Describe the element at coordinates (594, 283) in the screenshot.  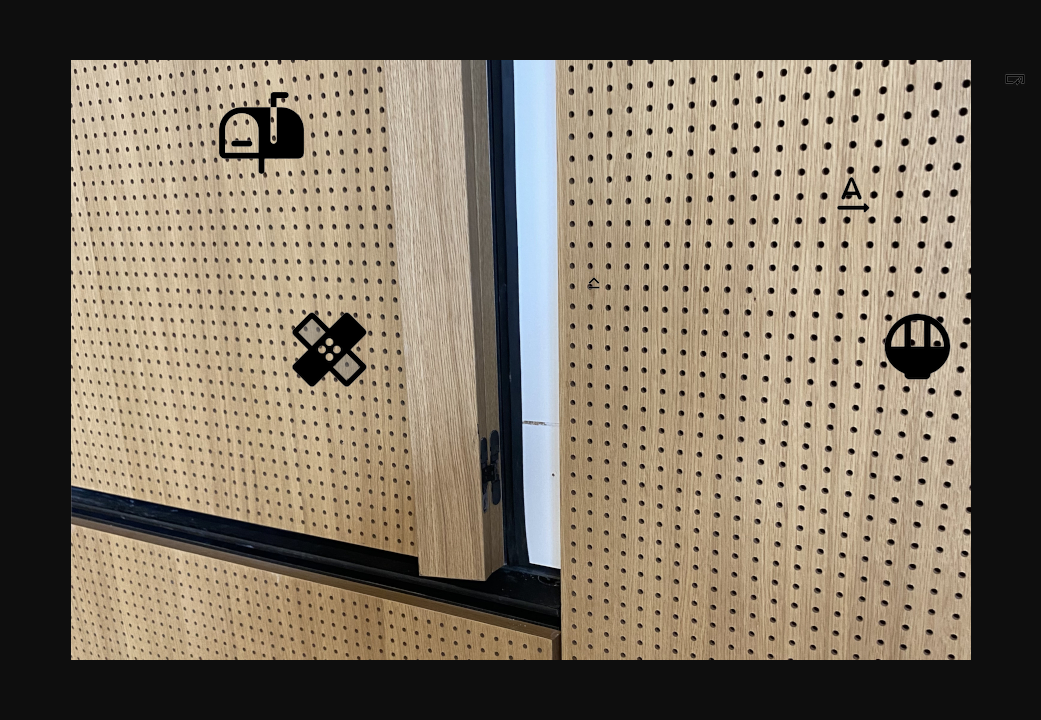
I see `indicates caps lock is enabled on the keyboard` at that location.